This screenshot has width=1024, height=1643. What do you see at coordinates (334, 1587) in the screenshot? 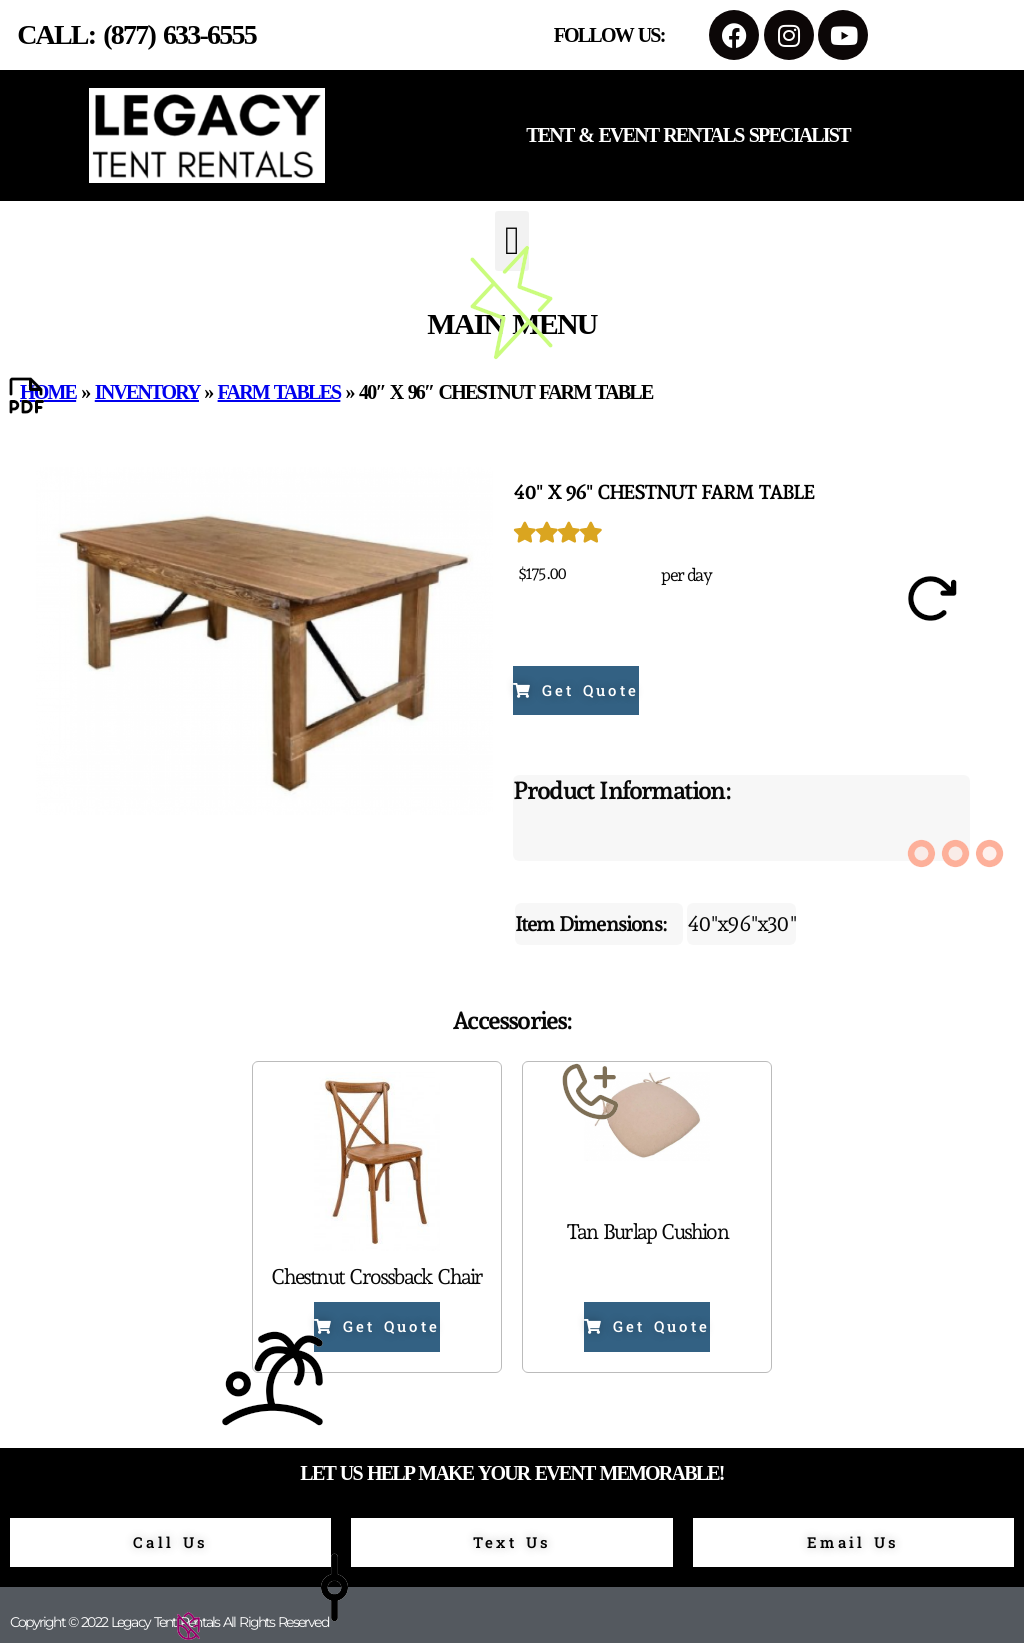
I see `view commit history in version control` at bounding box center [334, 1587].